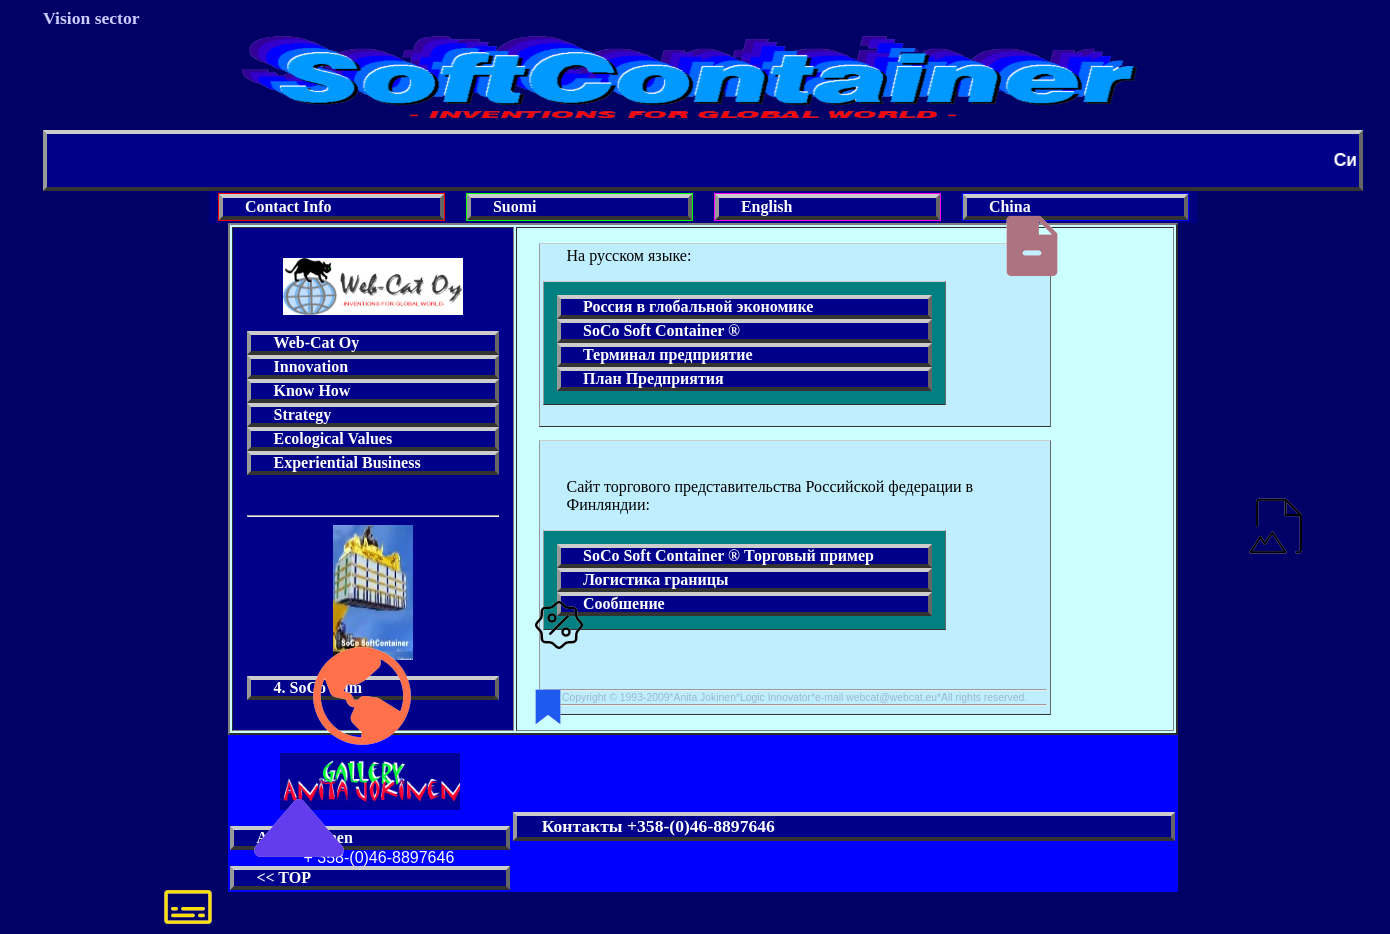  I want to click on remove content from a file, so click(1032, 246).